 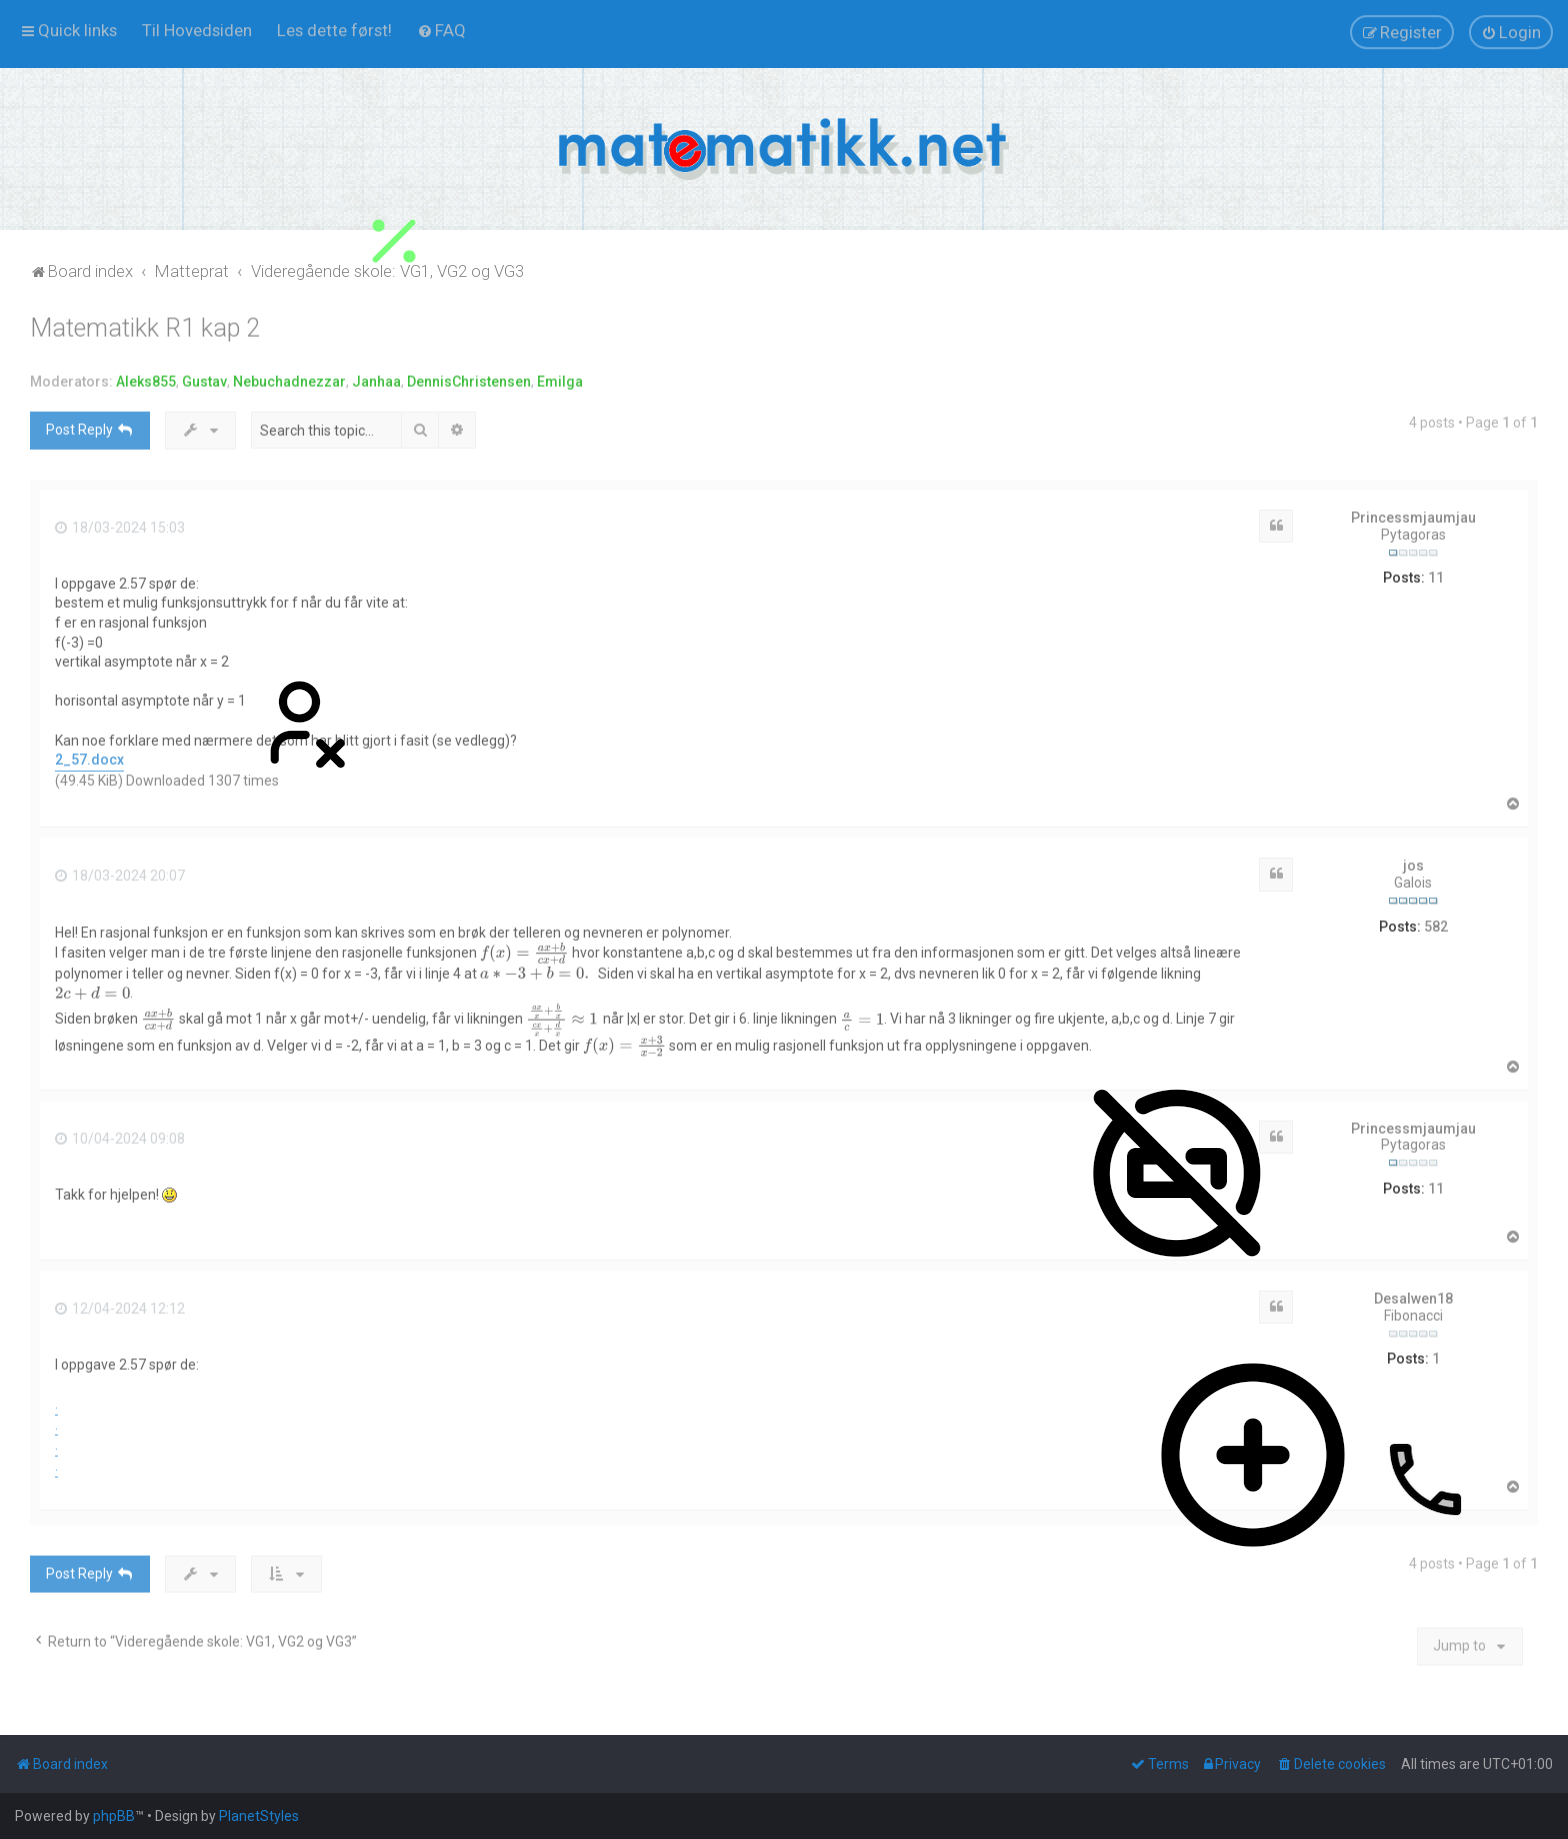 I want to click on add a new item, so click(x=1253, y=1455).